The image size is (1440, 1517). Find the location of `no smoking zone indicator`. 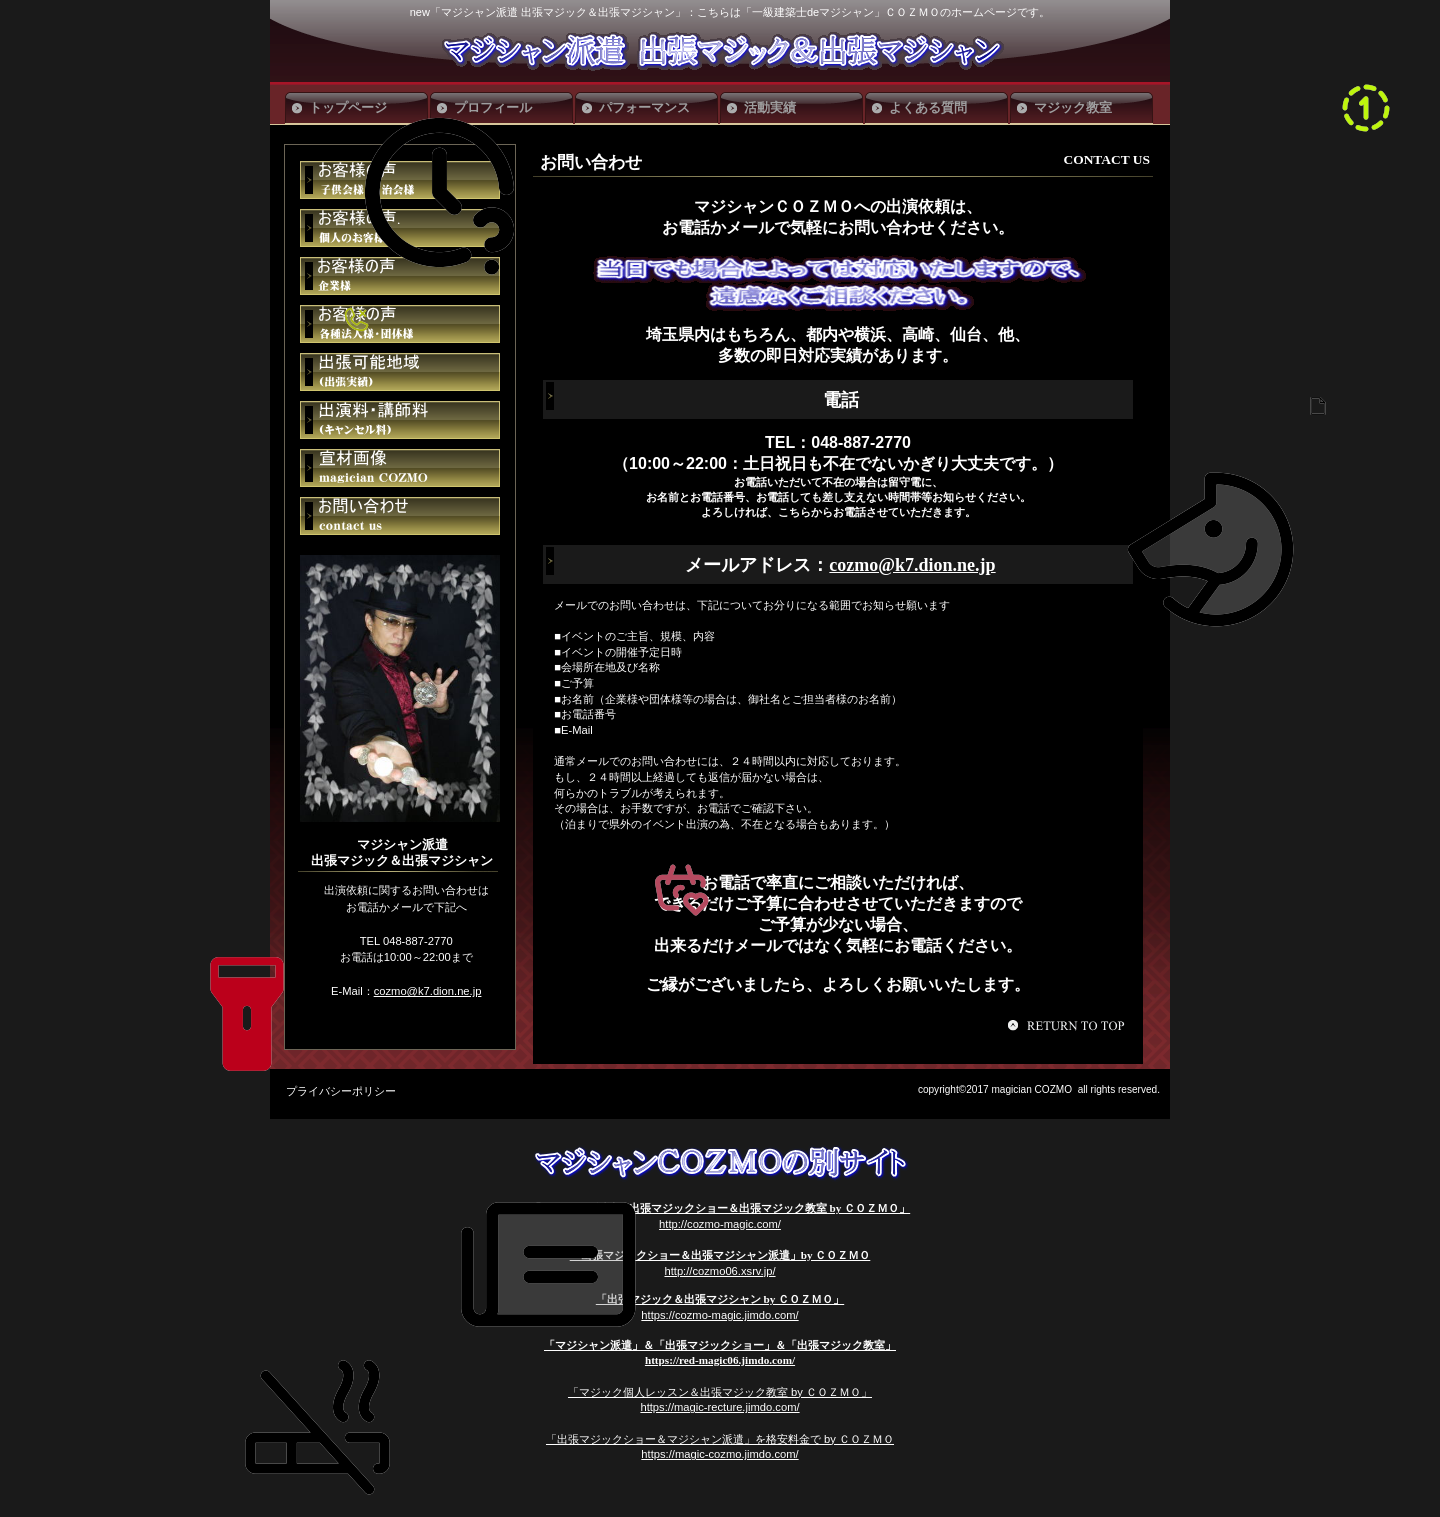

no smoking zone indicator is located at coordinates (317, 1432).